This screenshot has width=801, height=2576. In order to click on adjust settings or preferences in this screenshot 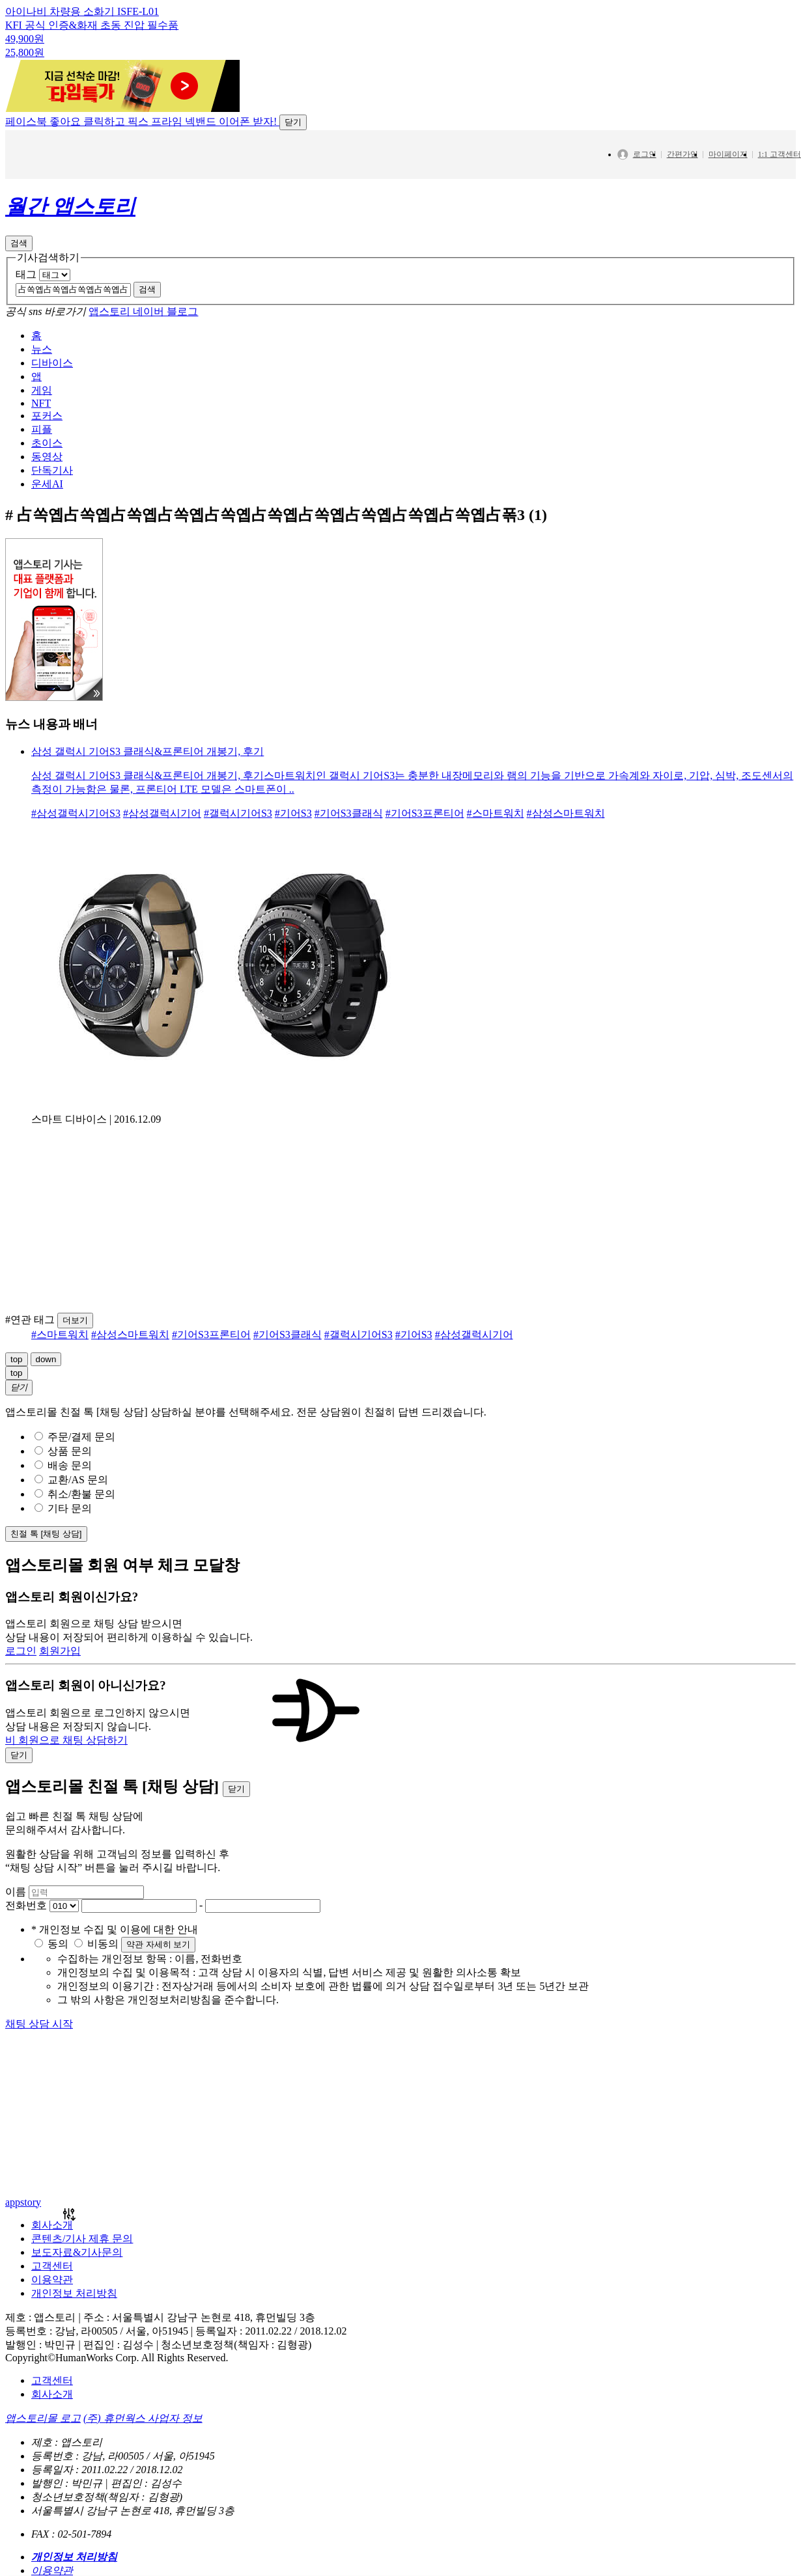, I will do `click(68, 2213)`.